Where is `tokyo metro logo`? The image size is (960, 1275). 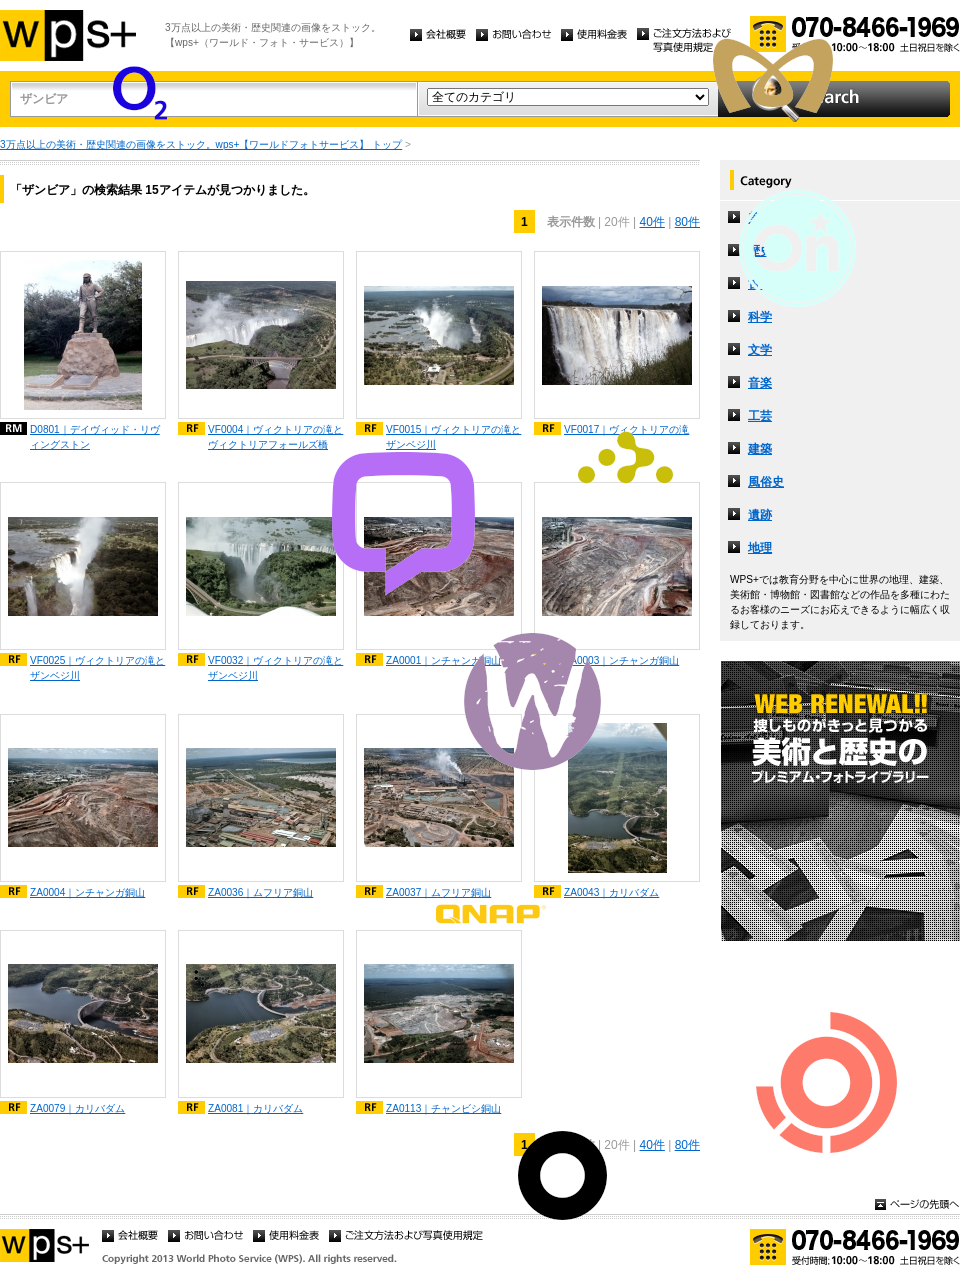 tokyo metro logo is located at coordinates (773, 76).